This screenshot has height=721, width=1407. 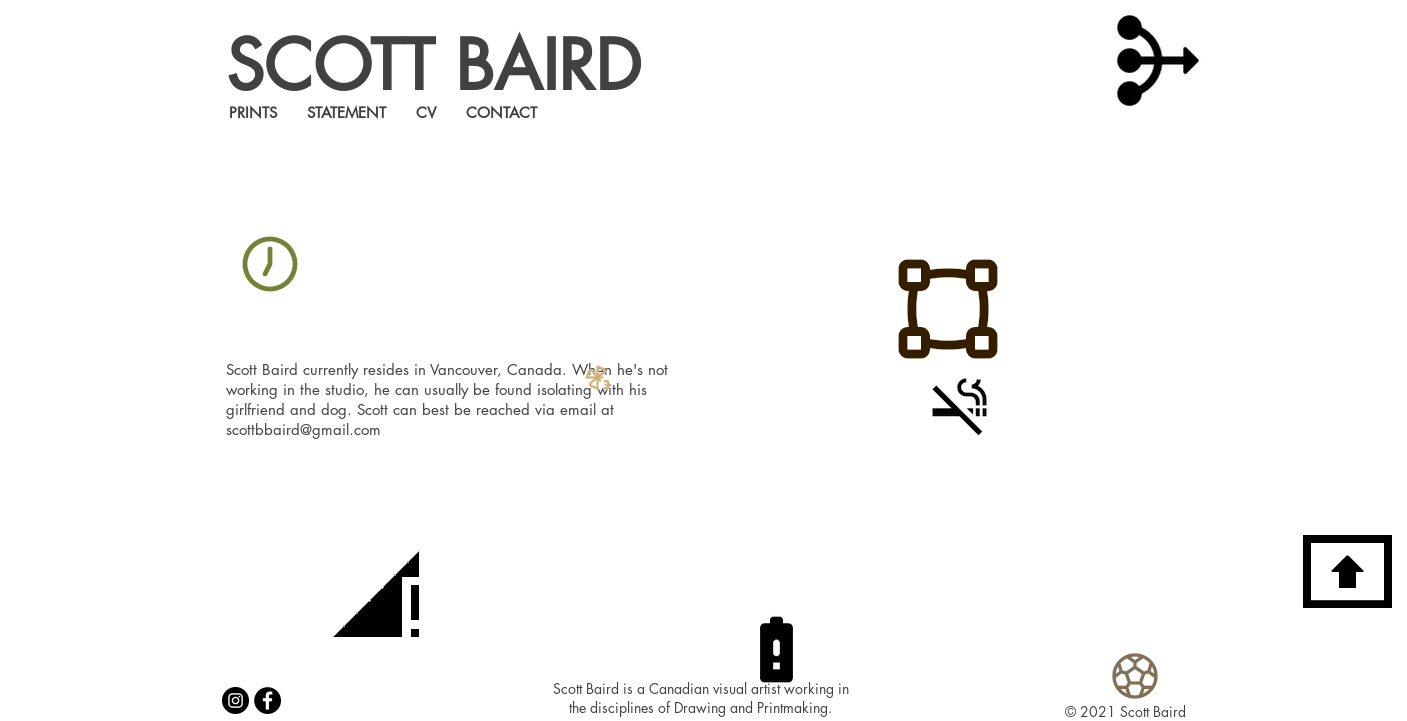 What do you see at coordinates (959, 405) in the screenshot?
I see `indicates a smoke-free or no smoking area` at bounding box center [959, 405].